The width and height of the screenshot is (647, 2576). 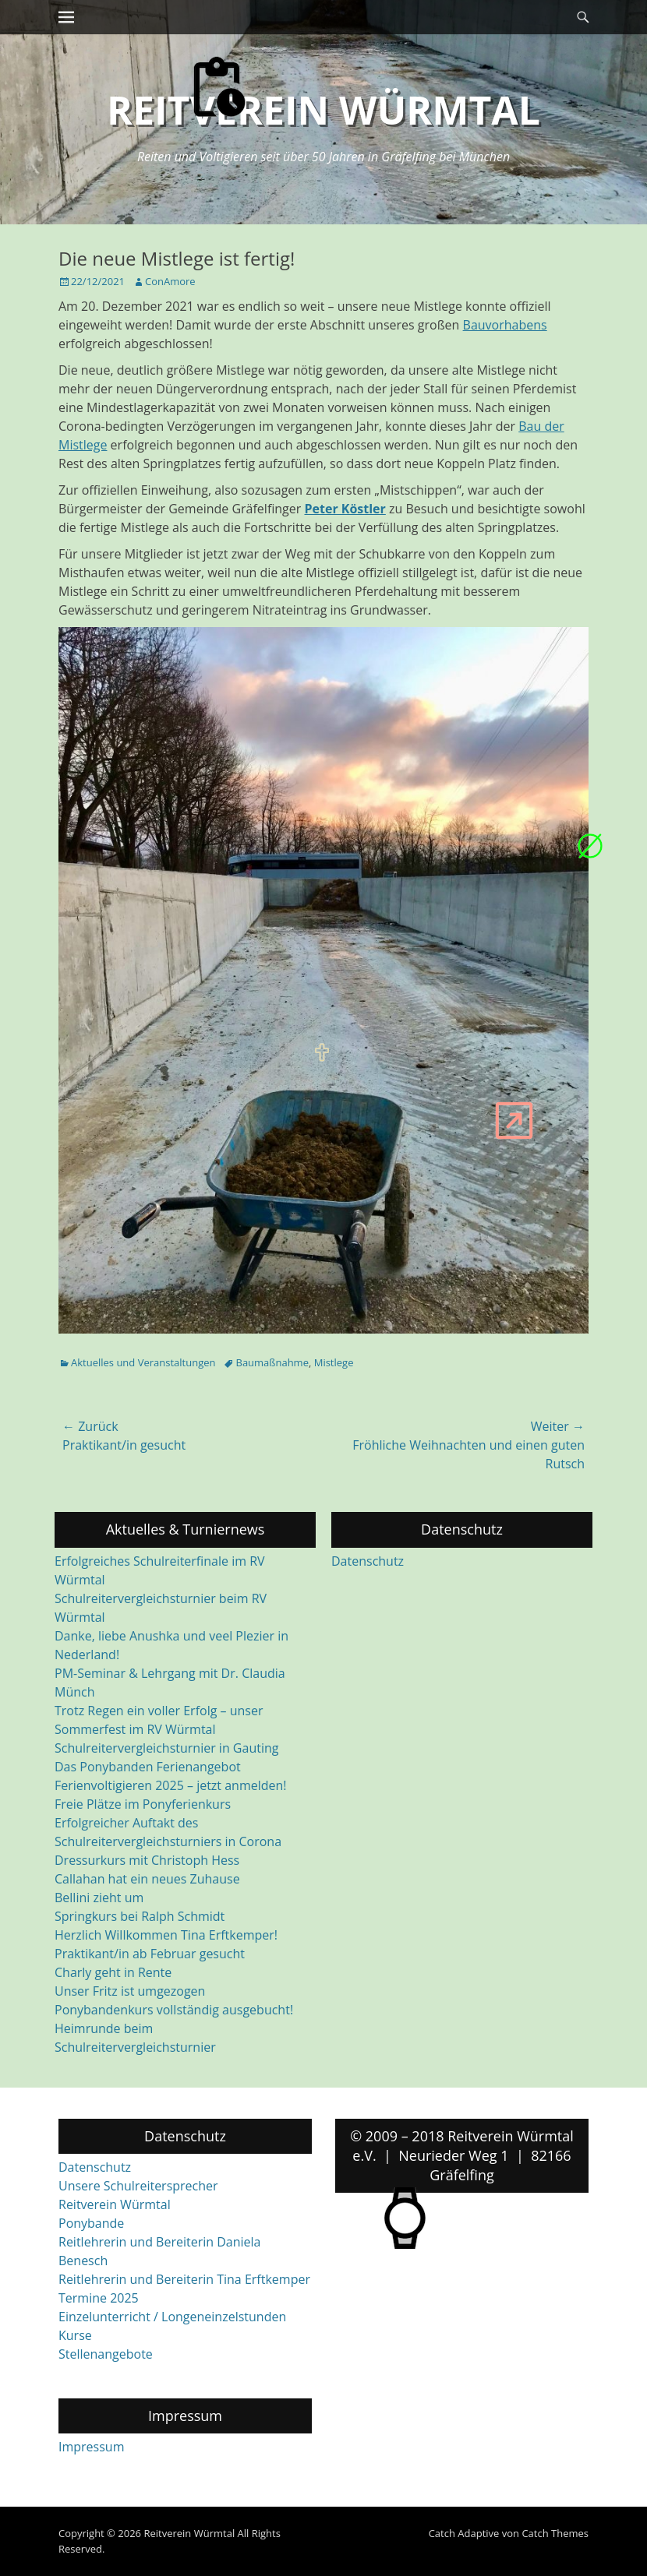 What do you see at coordinates (514, 1120) in the screenshot?
I see `open link in new window` at bounding box center [514, 1120].